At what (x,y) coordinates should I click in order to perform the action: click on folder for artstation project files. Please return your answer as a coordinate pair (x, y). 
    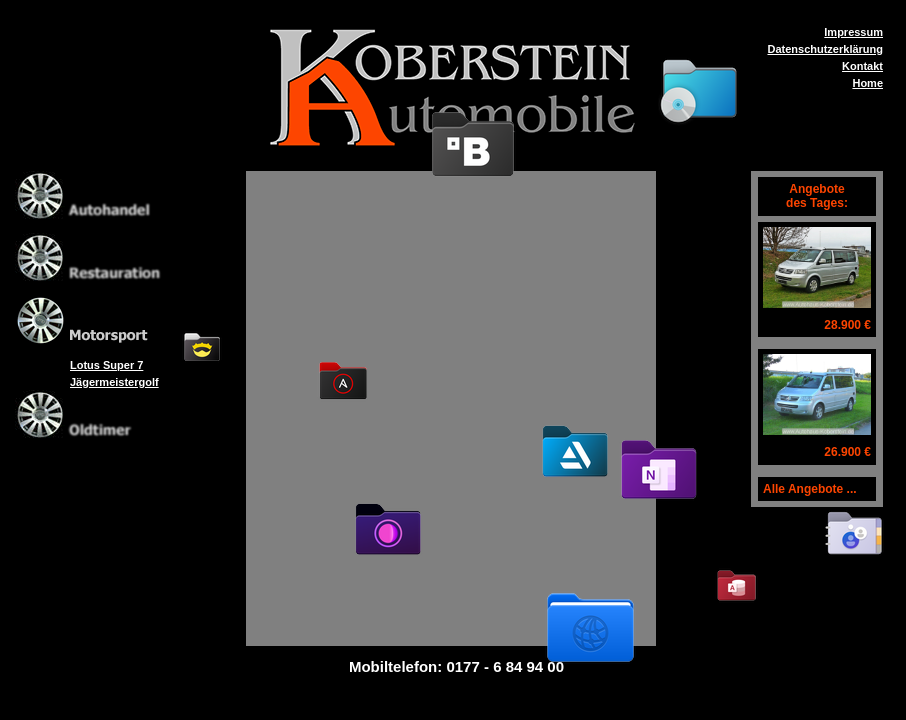
    Looking at the image, I should click on (575, 453).